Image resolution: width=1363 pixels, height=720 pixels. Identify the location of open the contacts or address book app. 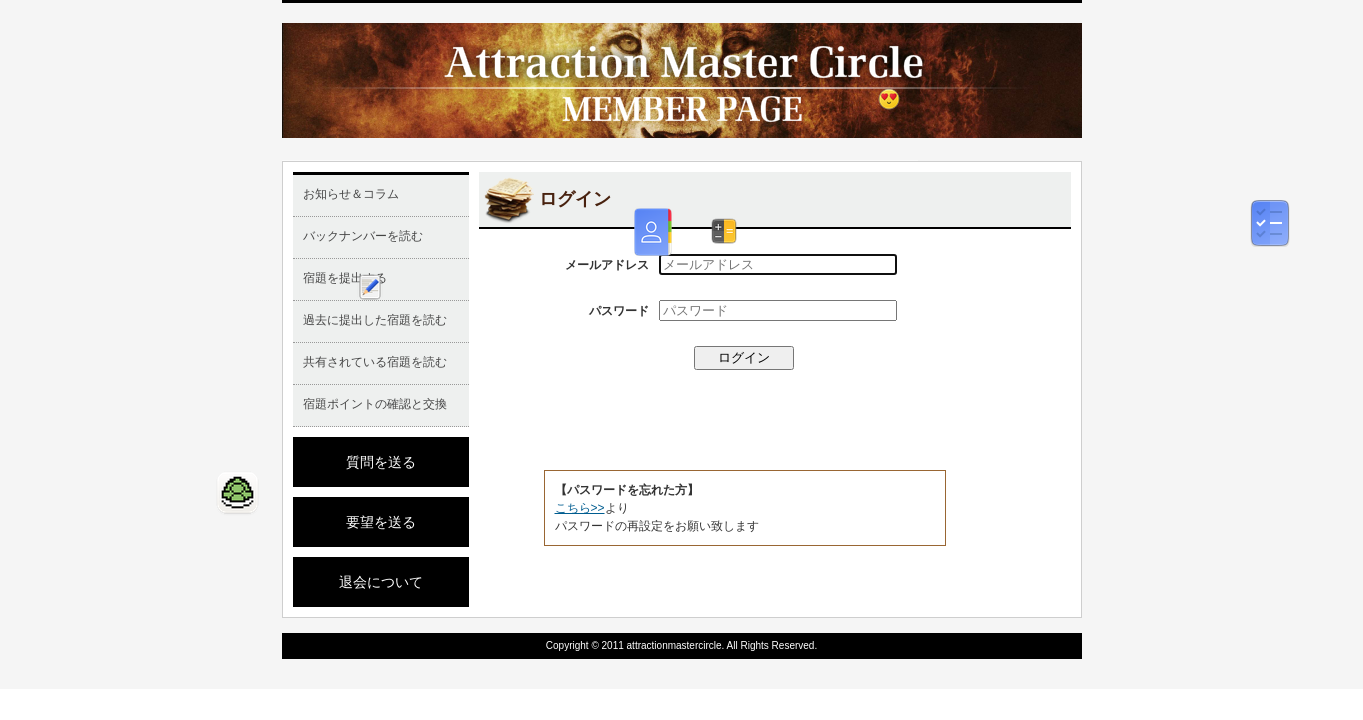
(653, 232).